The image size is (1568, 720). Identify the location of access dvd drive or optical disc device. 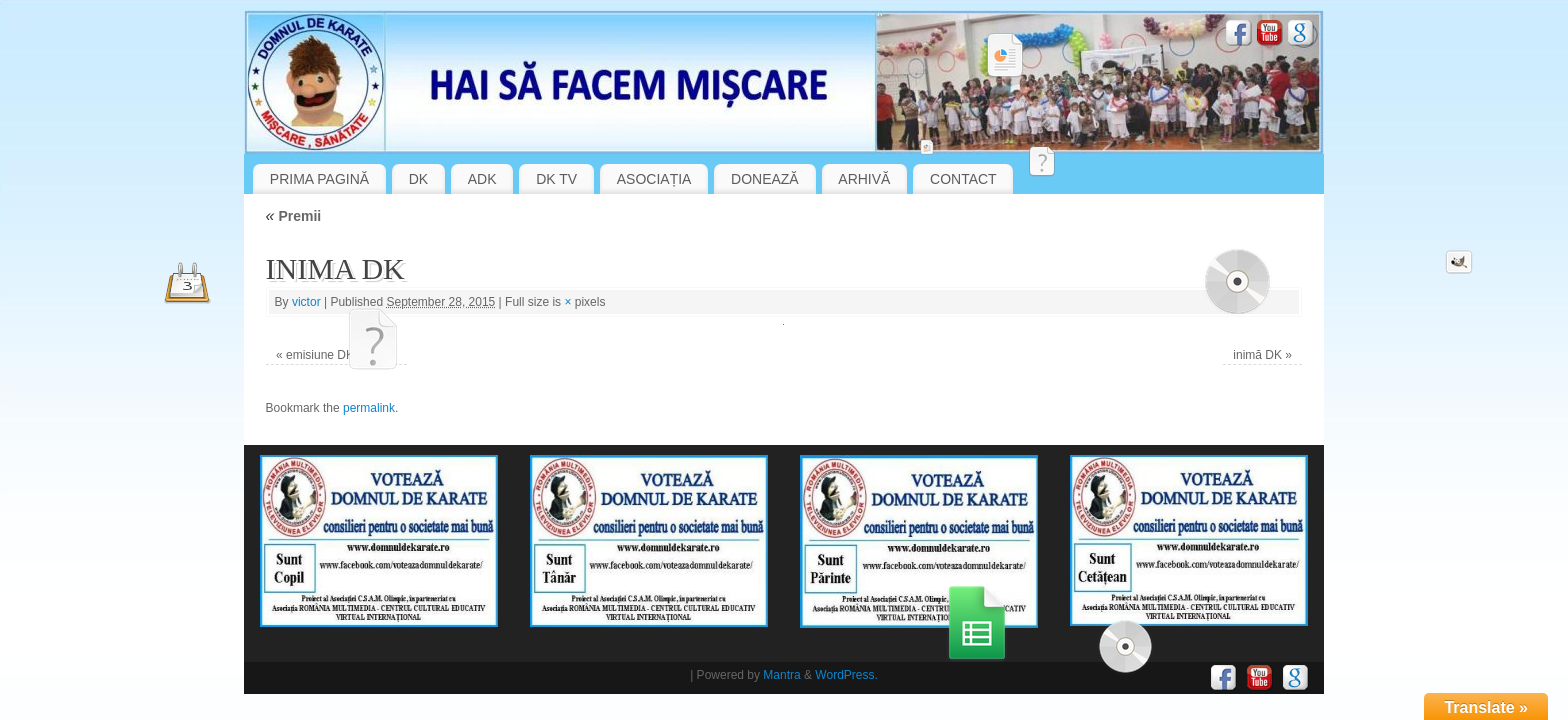
(1237, 281).